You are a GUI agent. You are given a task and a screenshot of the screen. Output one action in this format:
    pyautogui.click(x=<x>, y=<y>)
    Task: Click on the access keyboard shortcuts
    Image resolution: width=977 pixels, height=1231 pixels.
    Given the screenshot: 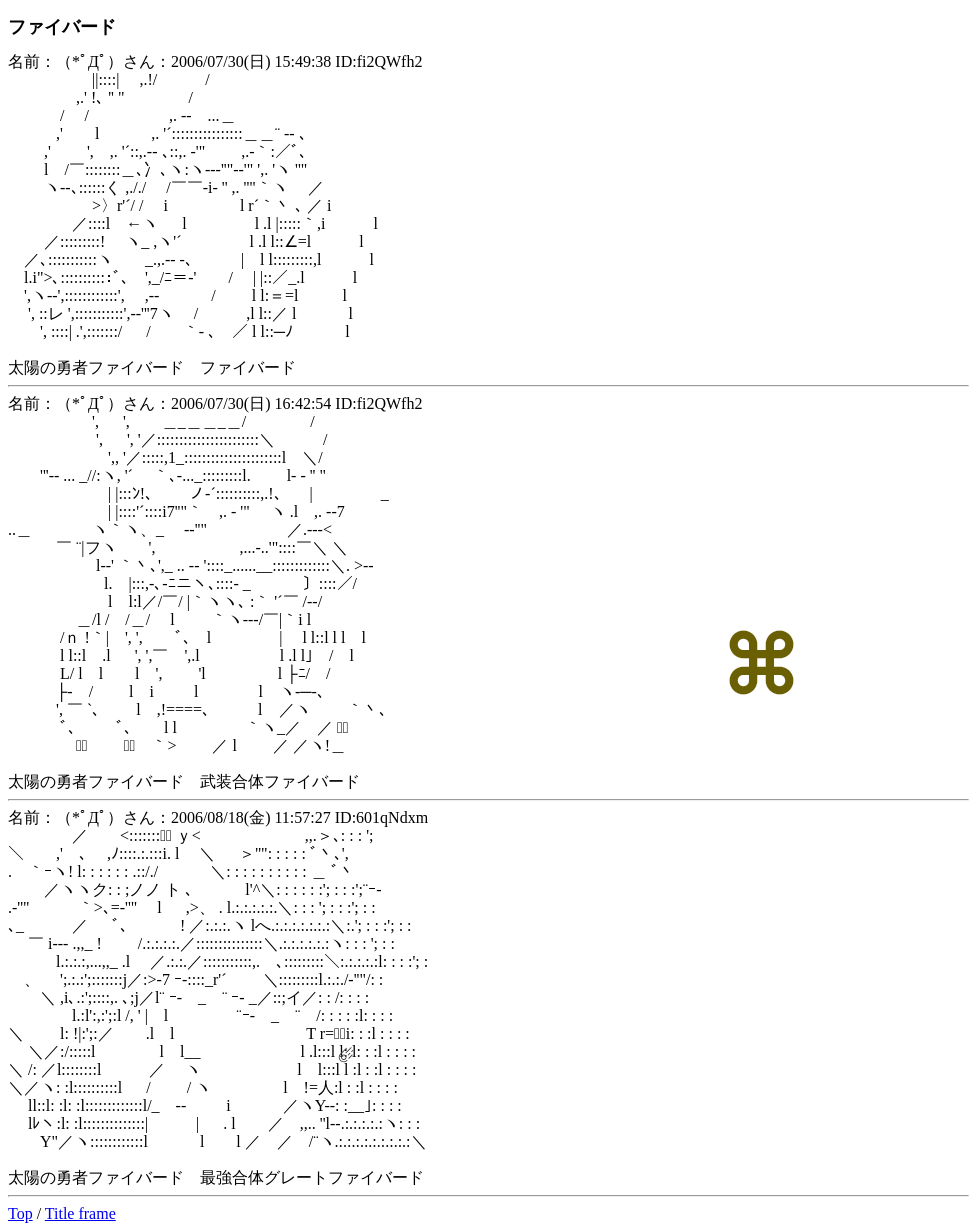 What is the action you would take?
    pyautogui.click(x=761, y=662)
    